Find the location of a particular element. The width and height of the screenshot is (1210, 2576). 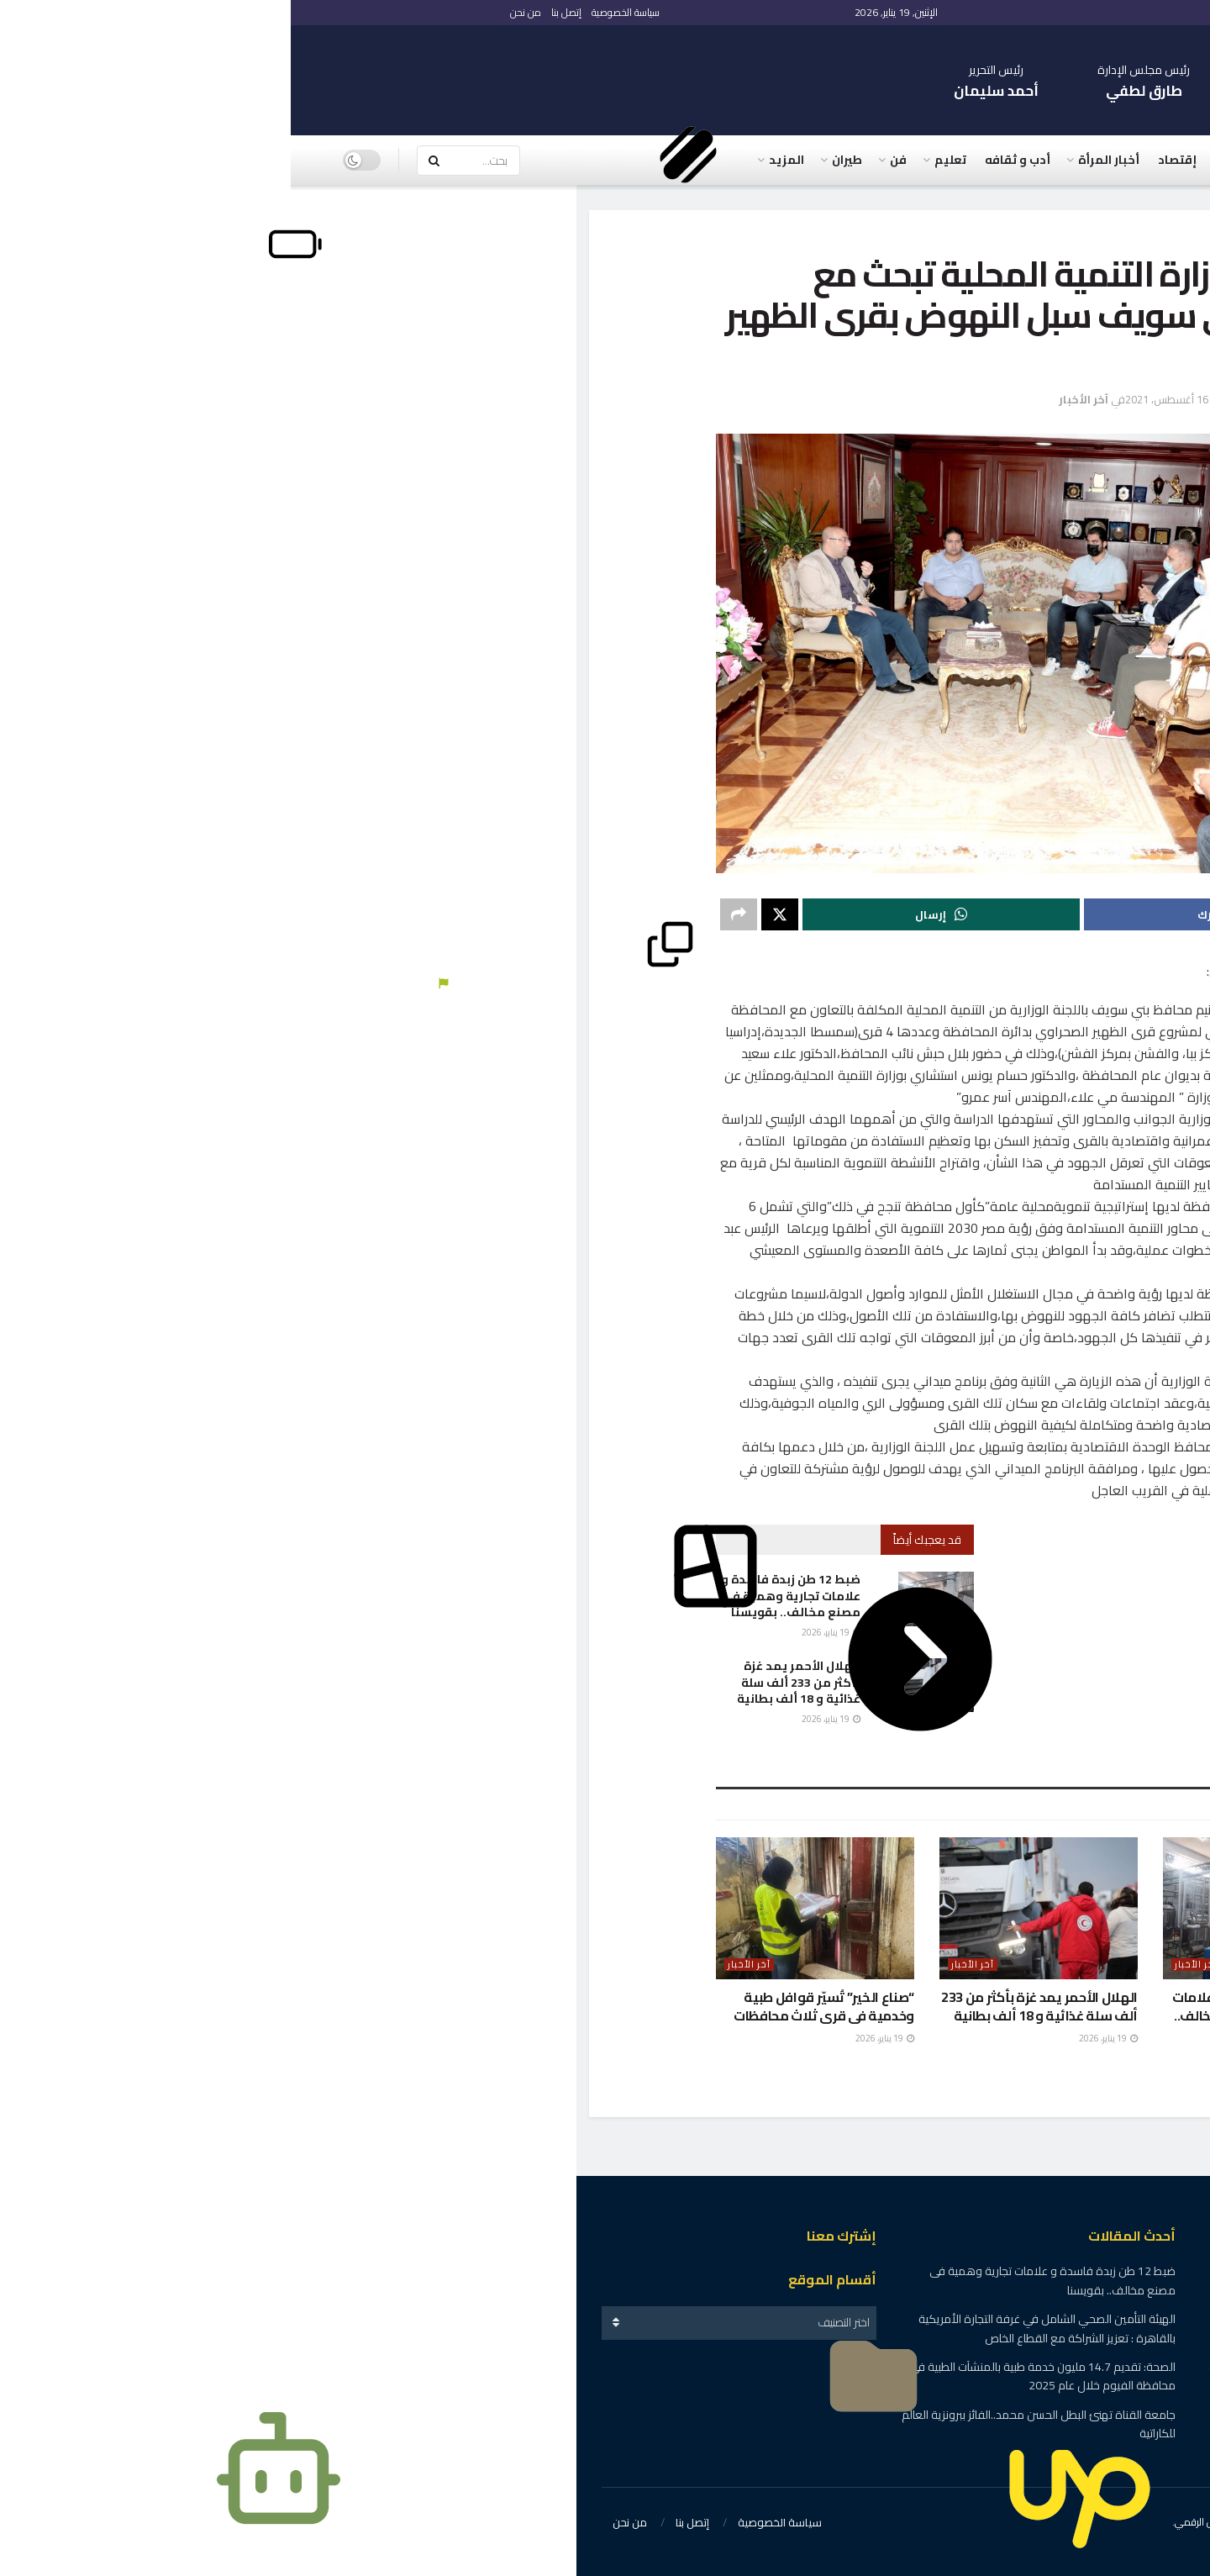

flag or report content is located at coordinates (444, 983).